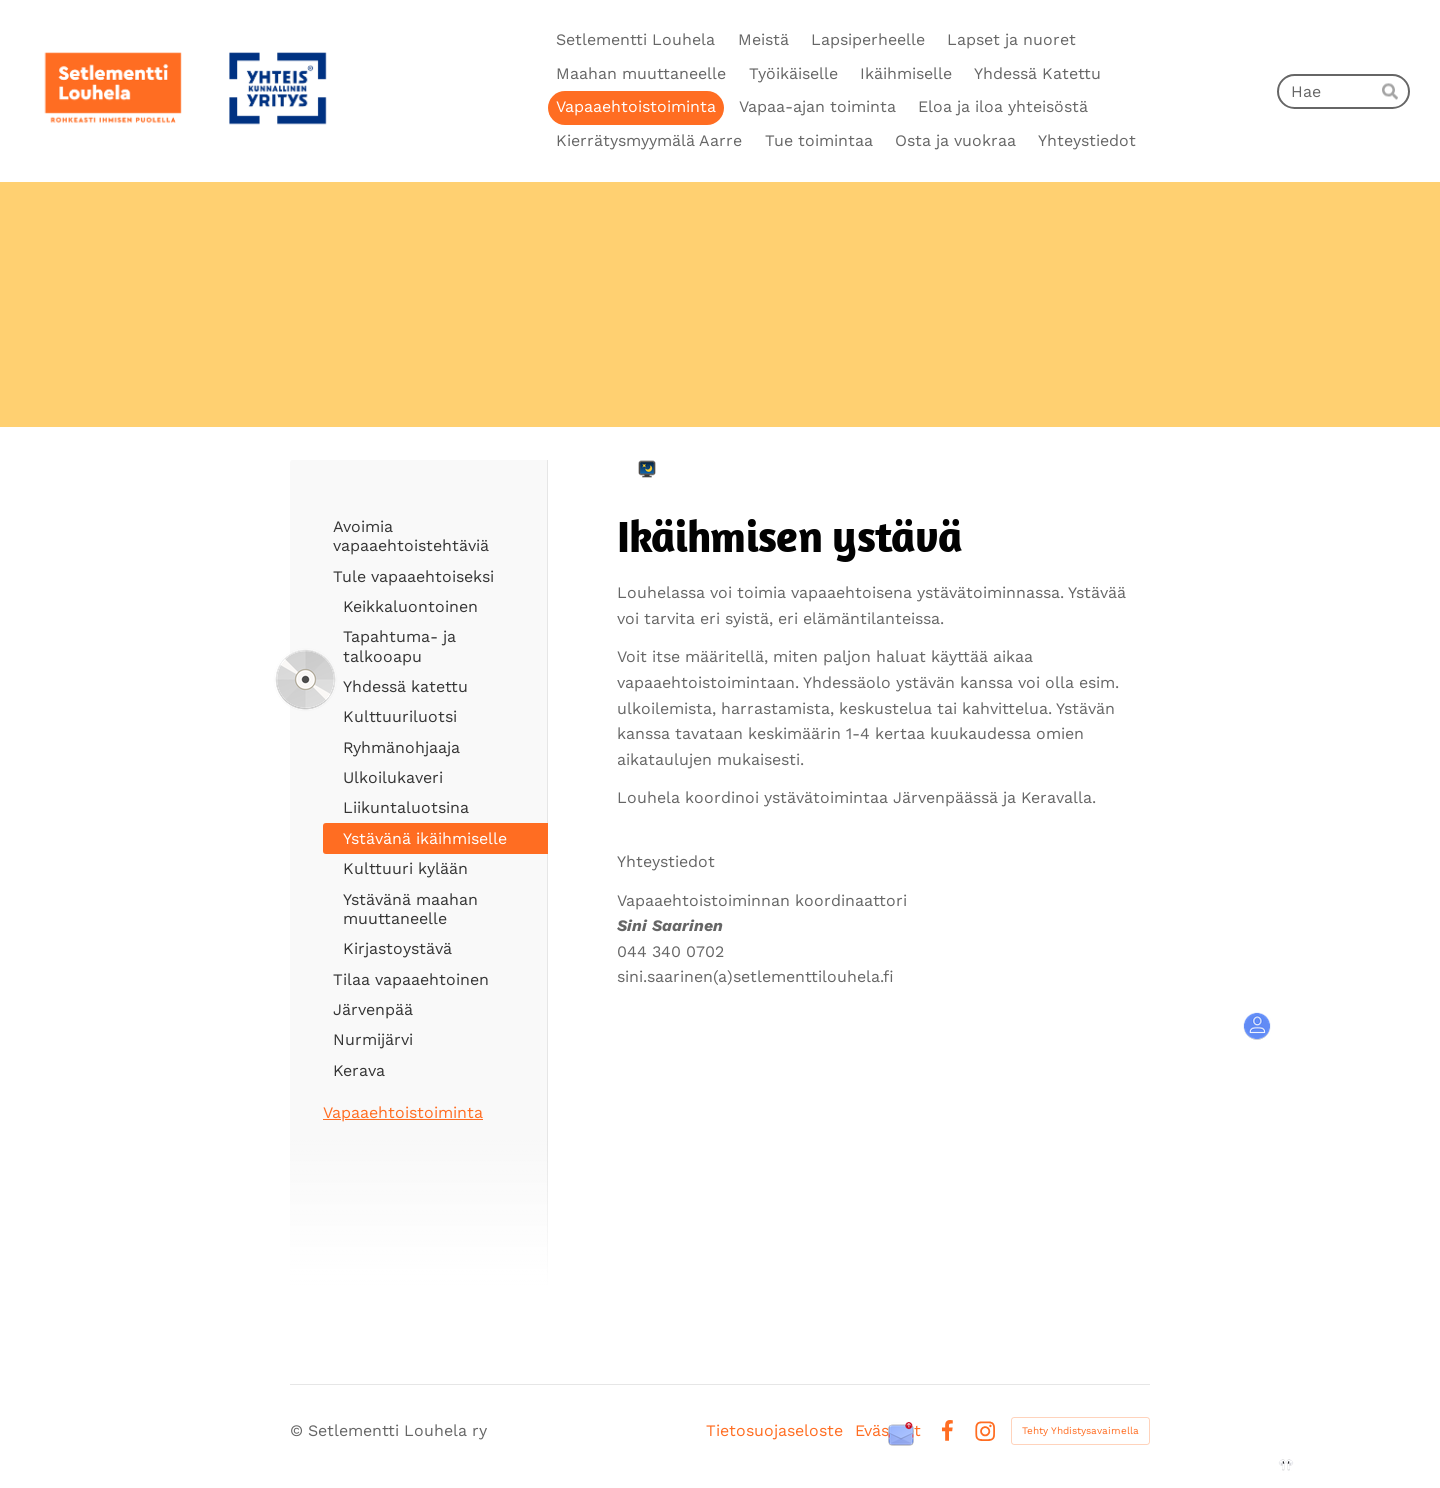 The image size is (1440, 1488). I want to click on send an email or message, so click(901, 1435).